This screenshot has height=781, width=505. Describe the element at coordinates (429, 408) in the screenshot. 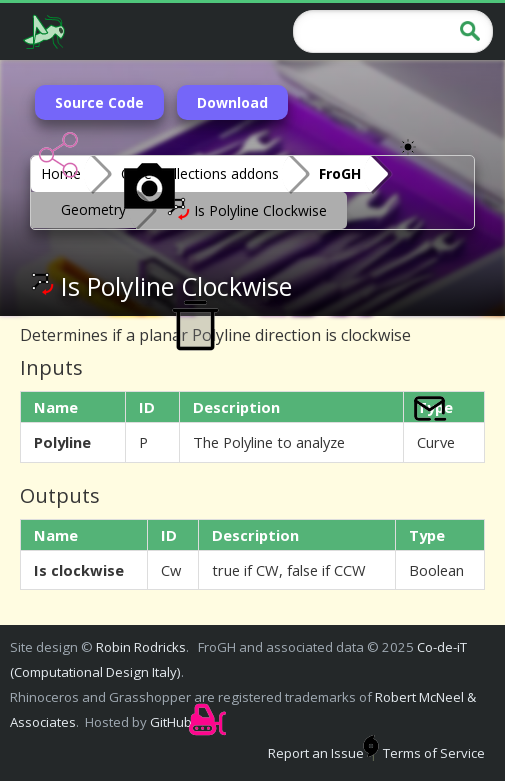

I see `remove an email from your inbox` at that location.